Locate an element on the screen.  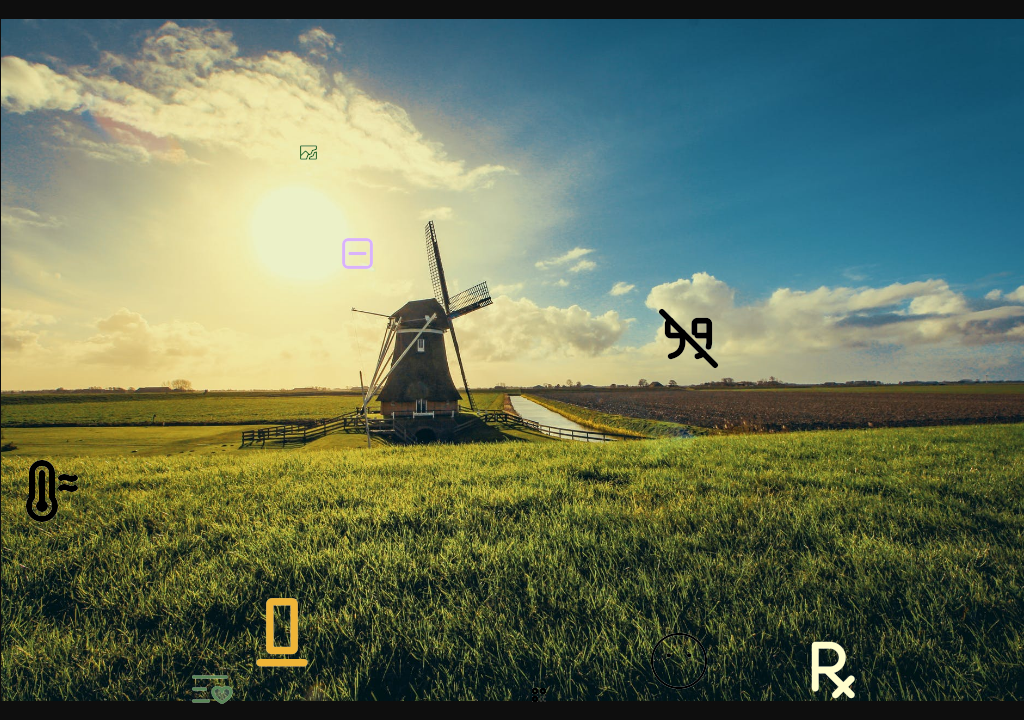
scan or generate a QR code is located at coordinates (539, 695).